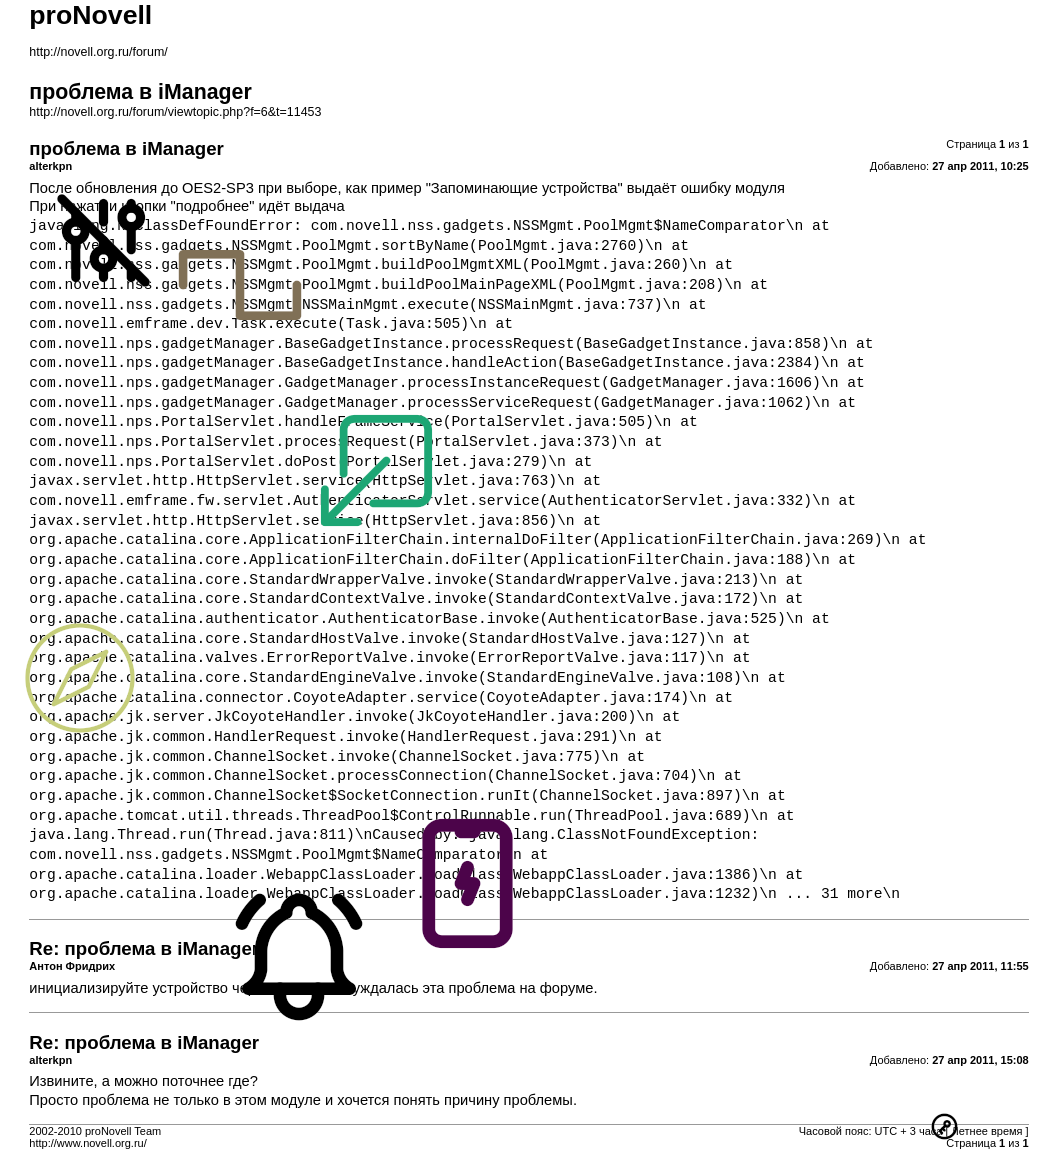  What do you see at coordinates (80, 678) in the screenshot?
I see `access navigation or directions` at bounding box center [80, 678].